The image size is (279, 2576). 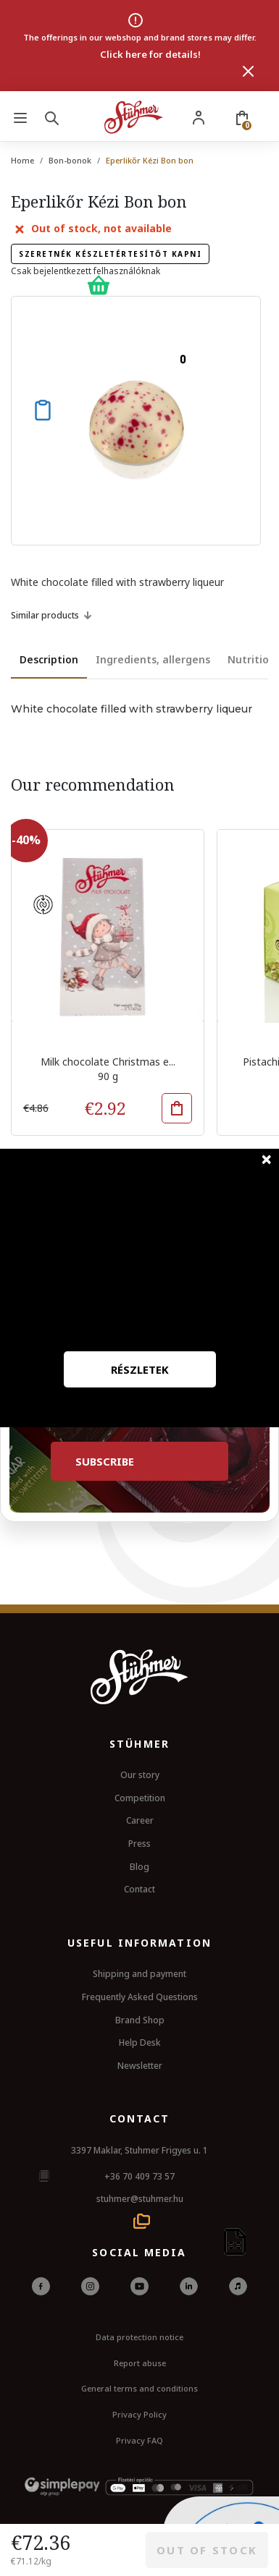 What do you see at coordinates (235, 2242) in the screenshot?
I see `open a spreadsheet file` at bounding box center [235, 2242].